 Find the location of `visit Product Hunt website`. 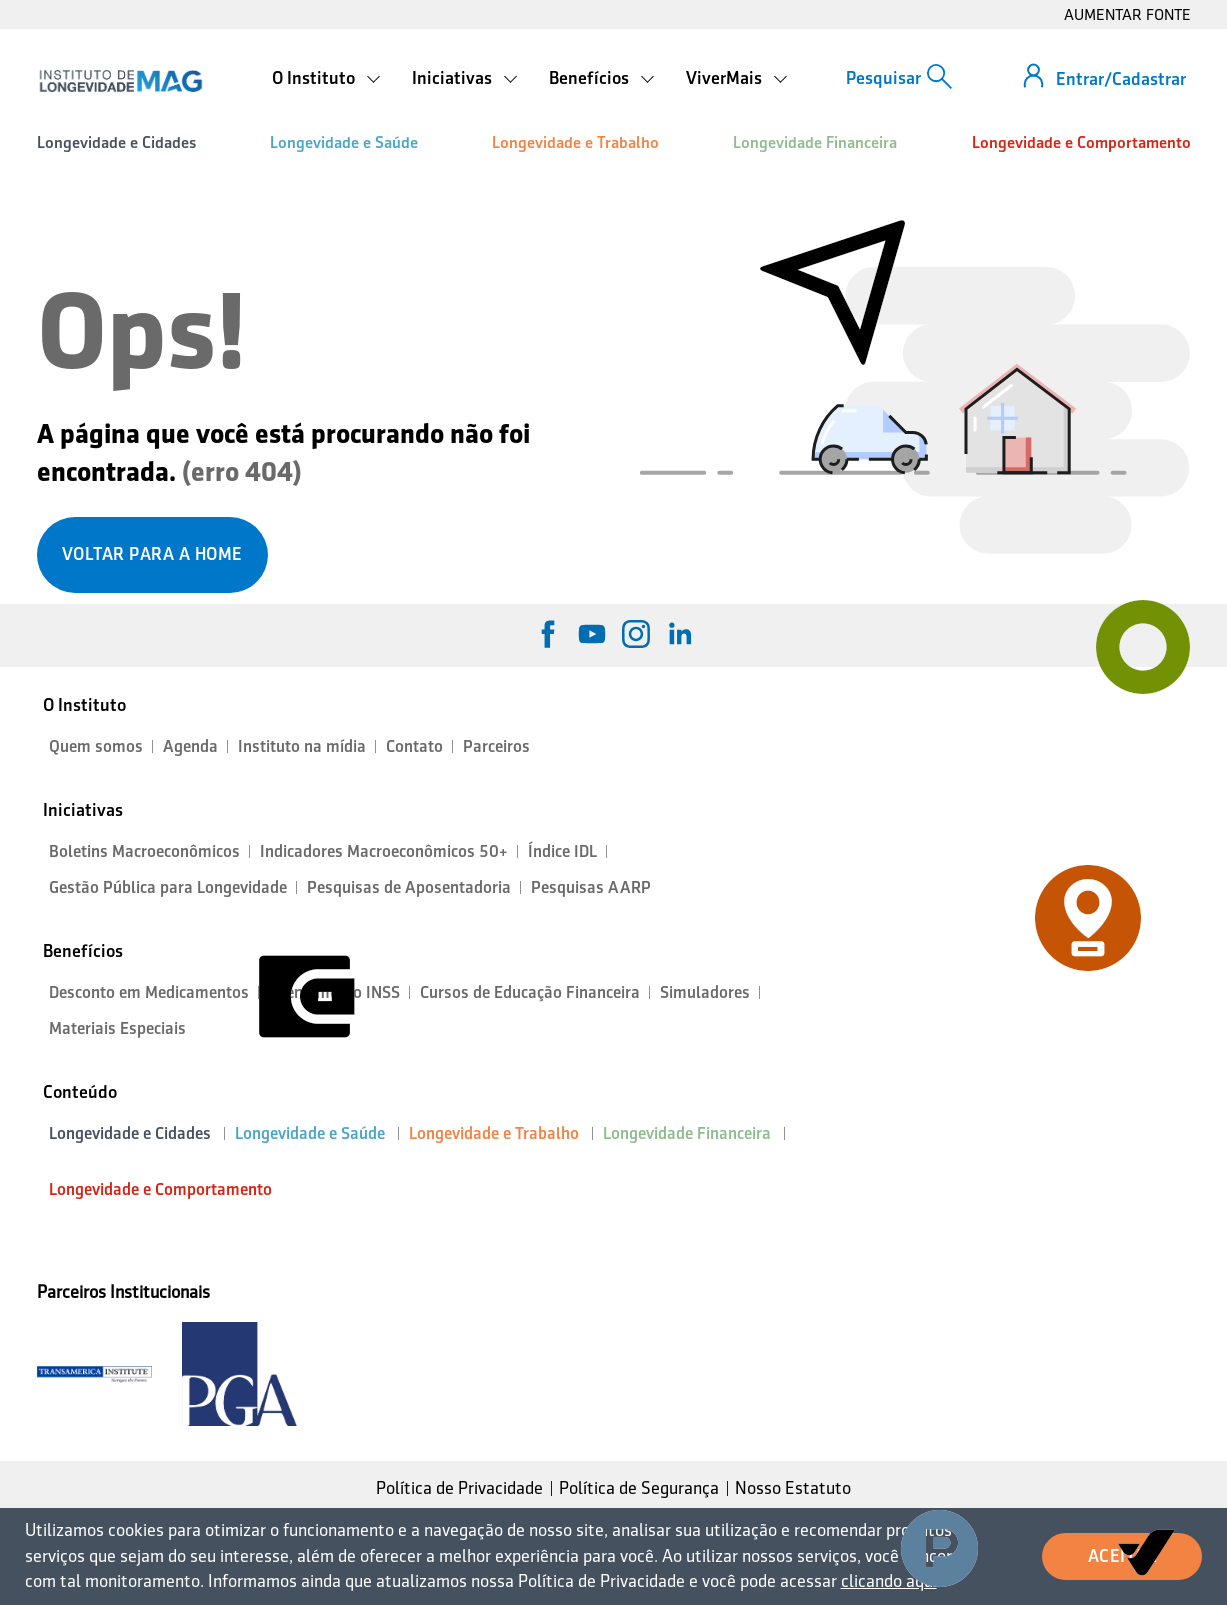

visit Product Hunt website is located at coordinates (939, 1548).